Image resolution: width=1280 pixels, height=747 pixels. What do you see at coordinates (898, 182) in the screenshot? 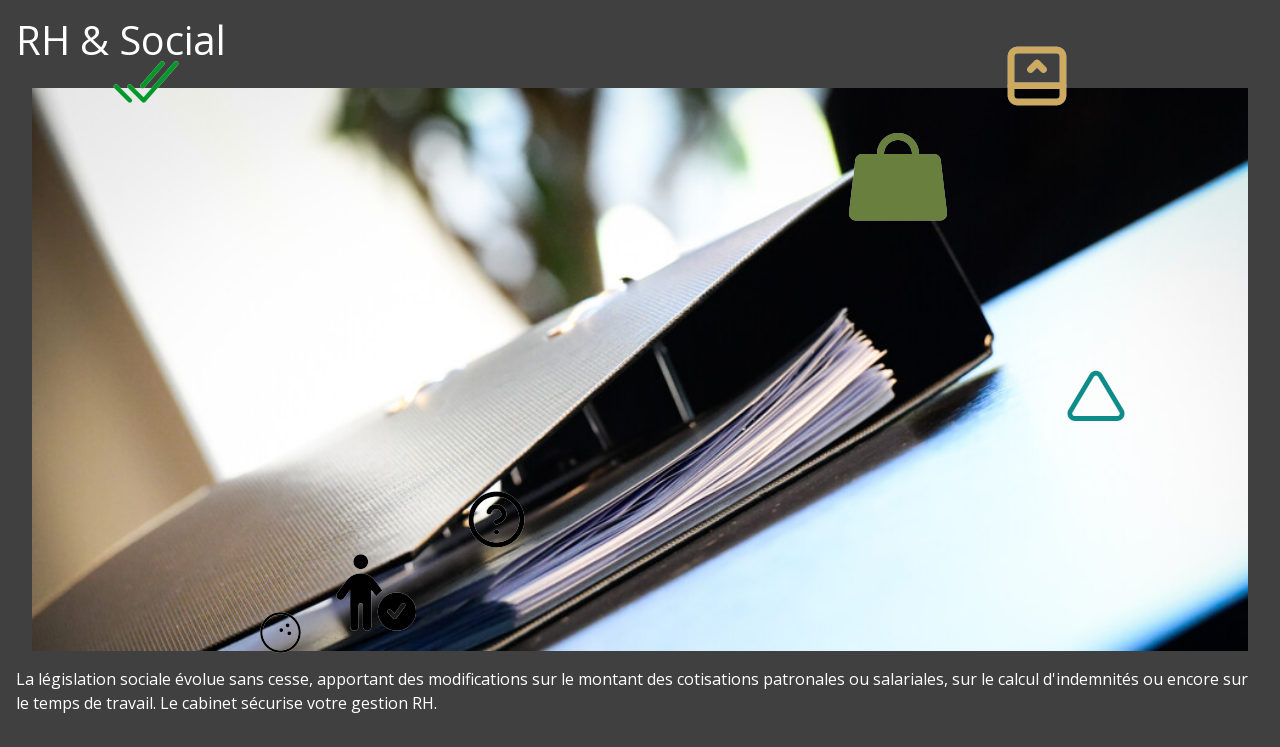
I see `view your shopping bag` at bounding box center [898, 182].